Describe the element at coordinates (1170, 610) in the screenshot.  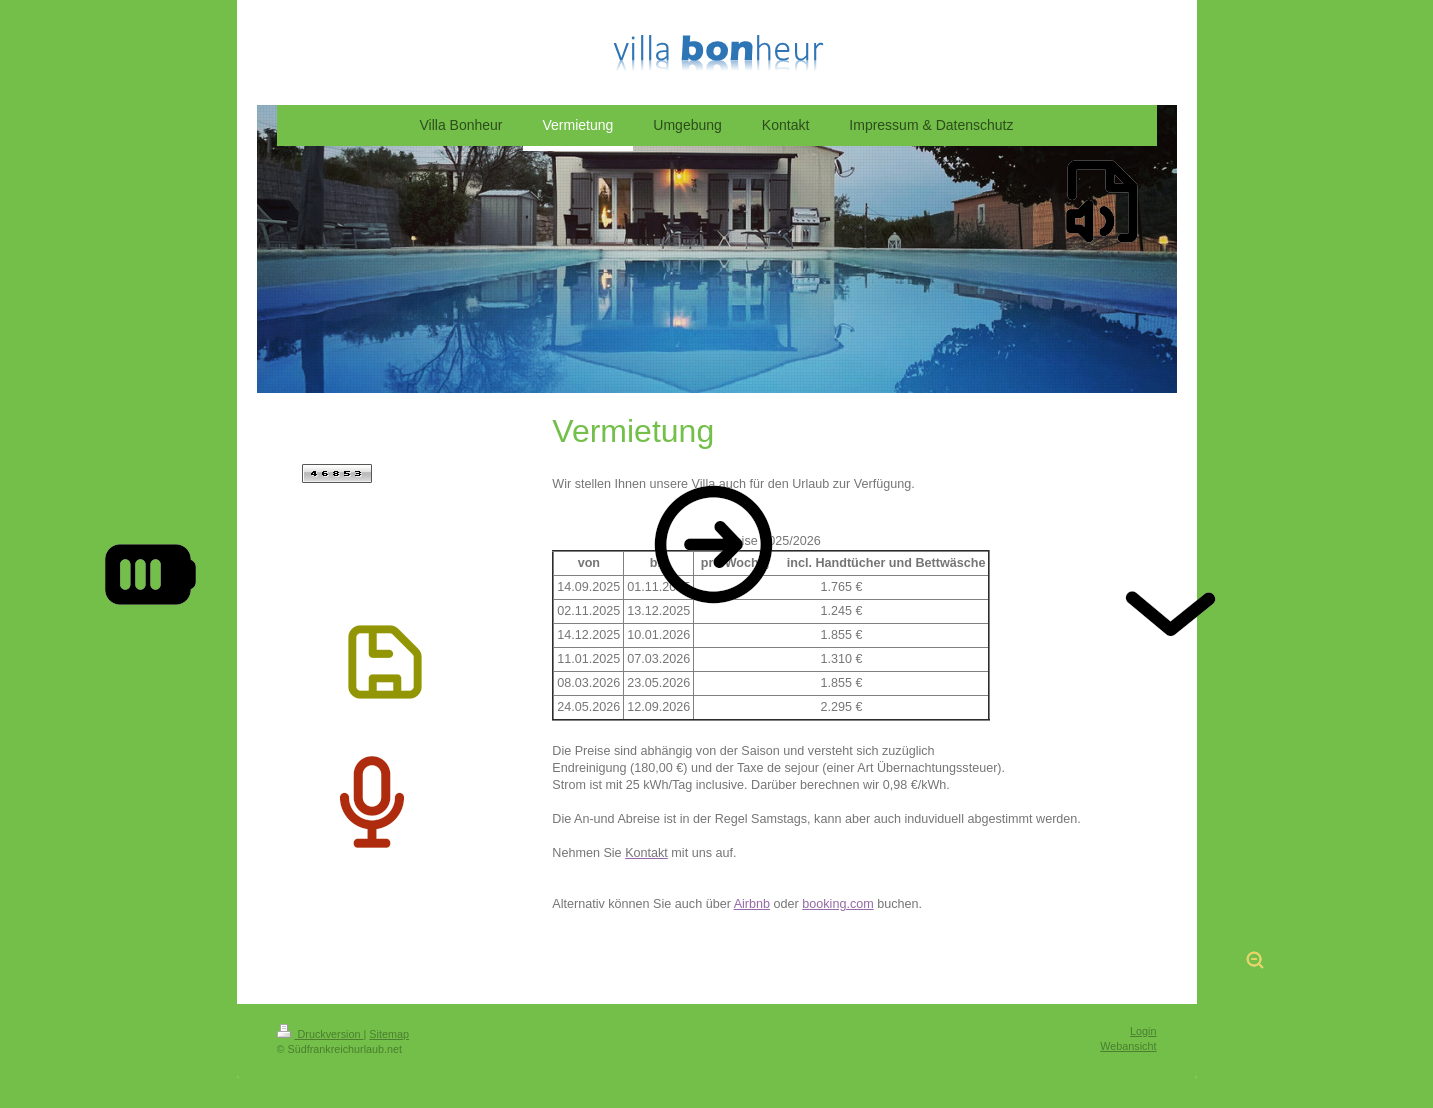
I see `expand dropdown menu or content` at that location.